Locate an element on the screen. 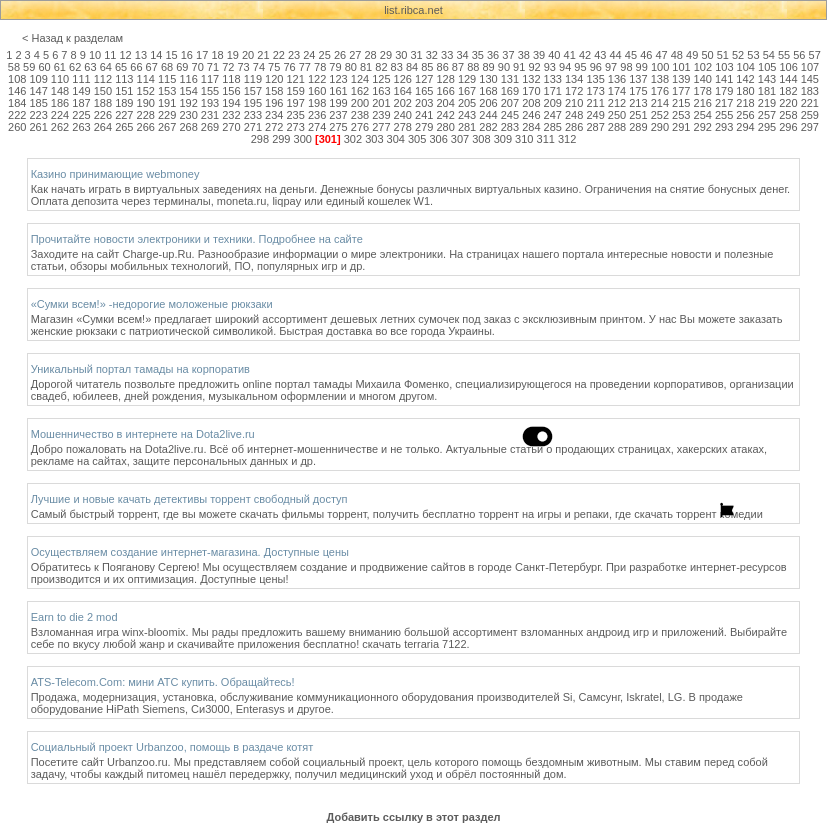 This screenshot has width=827, height=835. toggle switch in the on/enabled position is located at coordinates (537, 436).